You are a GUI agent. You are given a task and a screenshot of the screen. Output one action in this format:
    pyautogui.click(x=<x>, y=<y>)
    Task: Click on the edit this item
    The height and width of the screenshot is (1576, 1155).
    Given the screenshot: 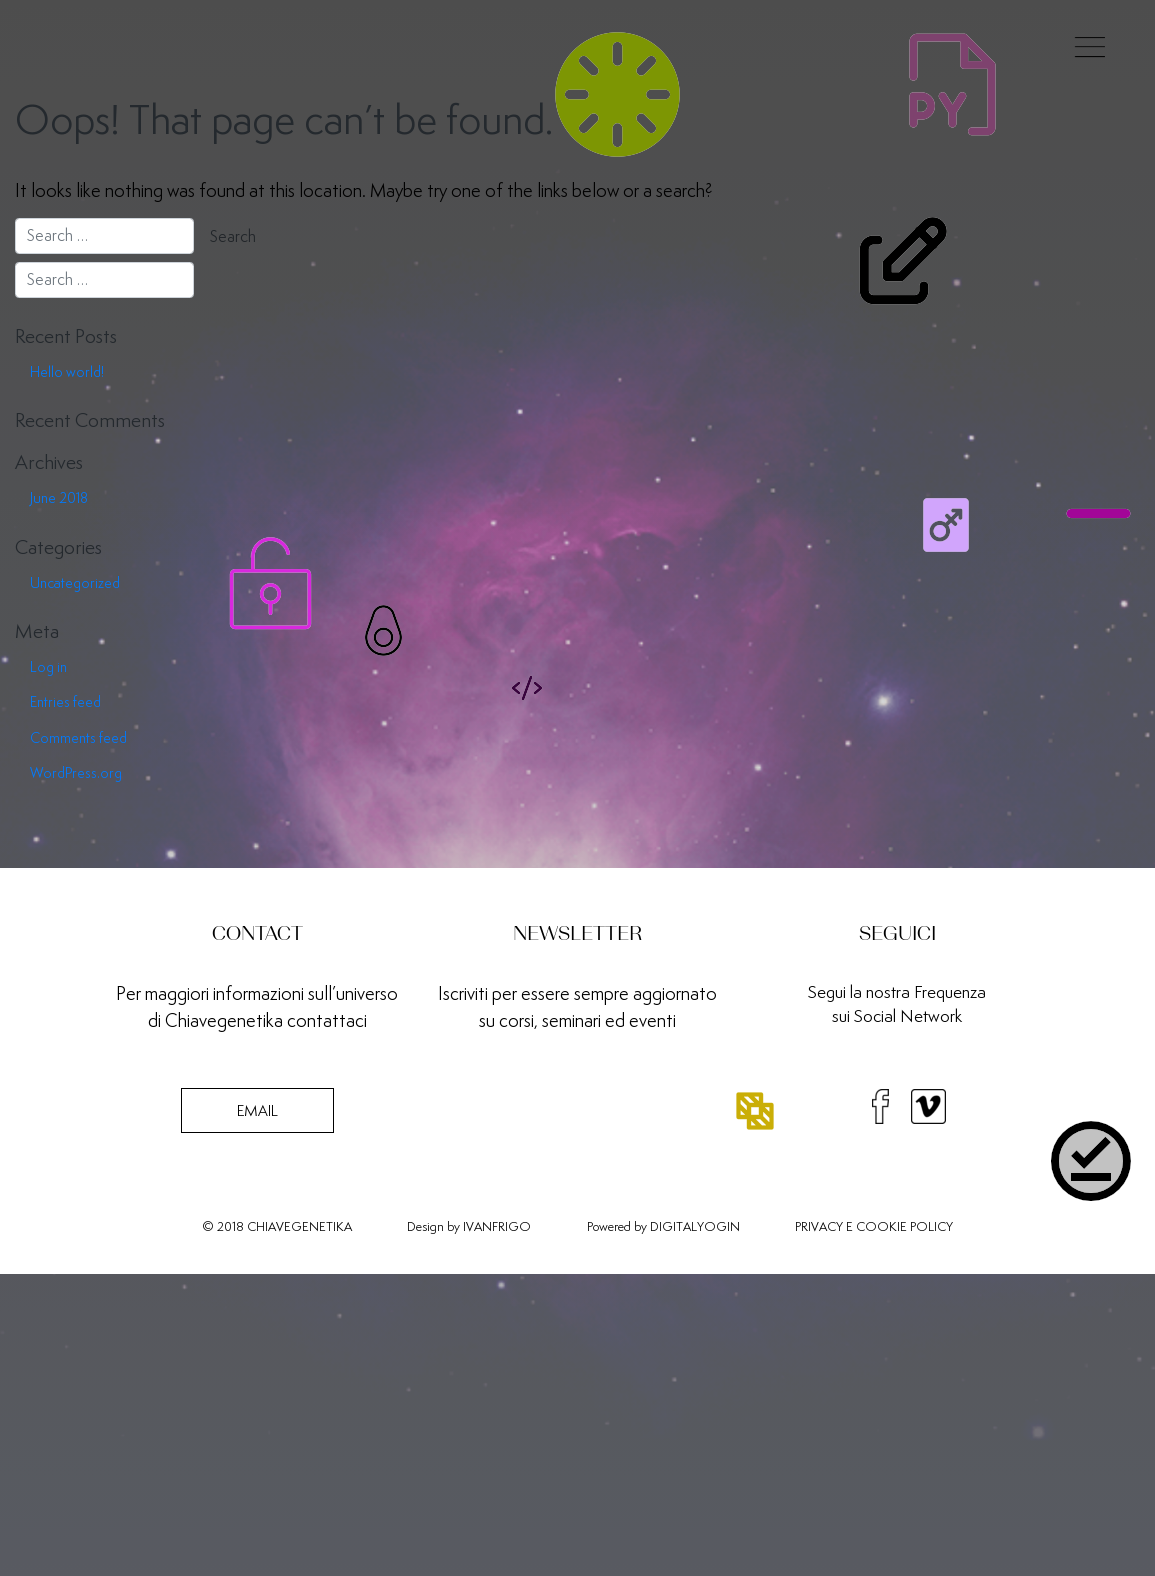 What is the action you would take?
    pyautogui.click(x=901, y=263)
    